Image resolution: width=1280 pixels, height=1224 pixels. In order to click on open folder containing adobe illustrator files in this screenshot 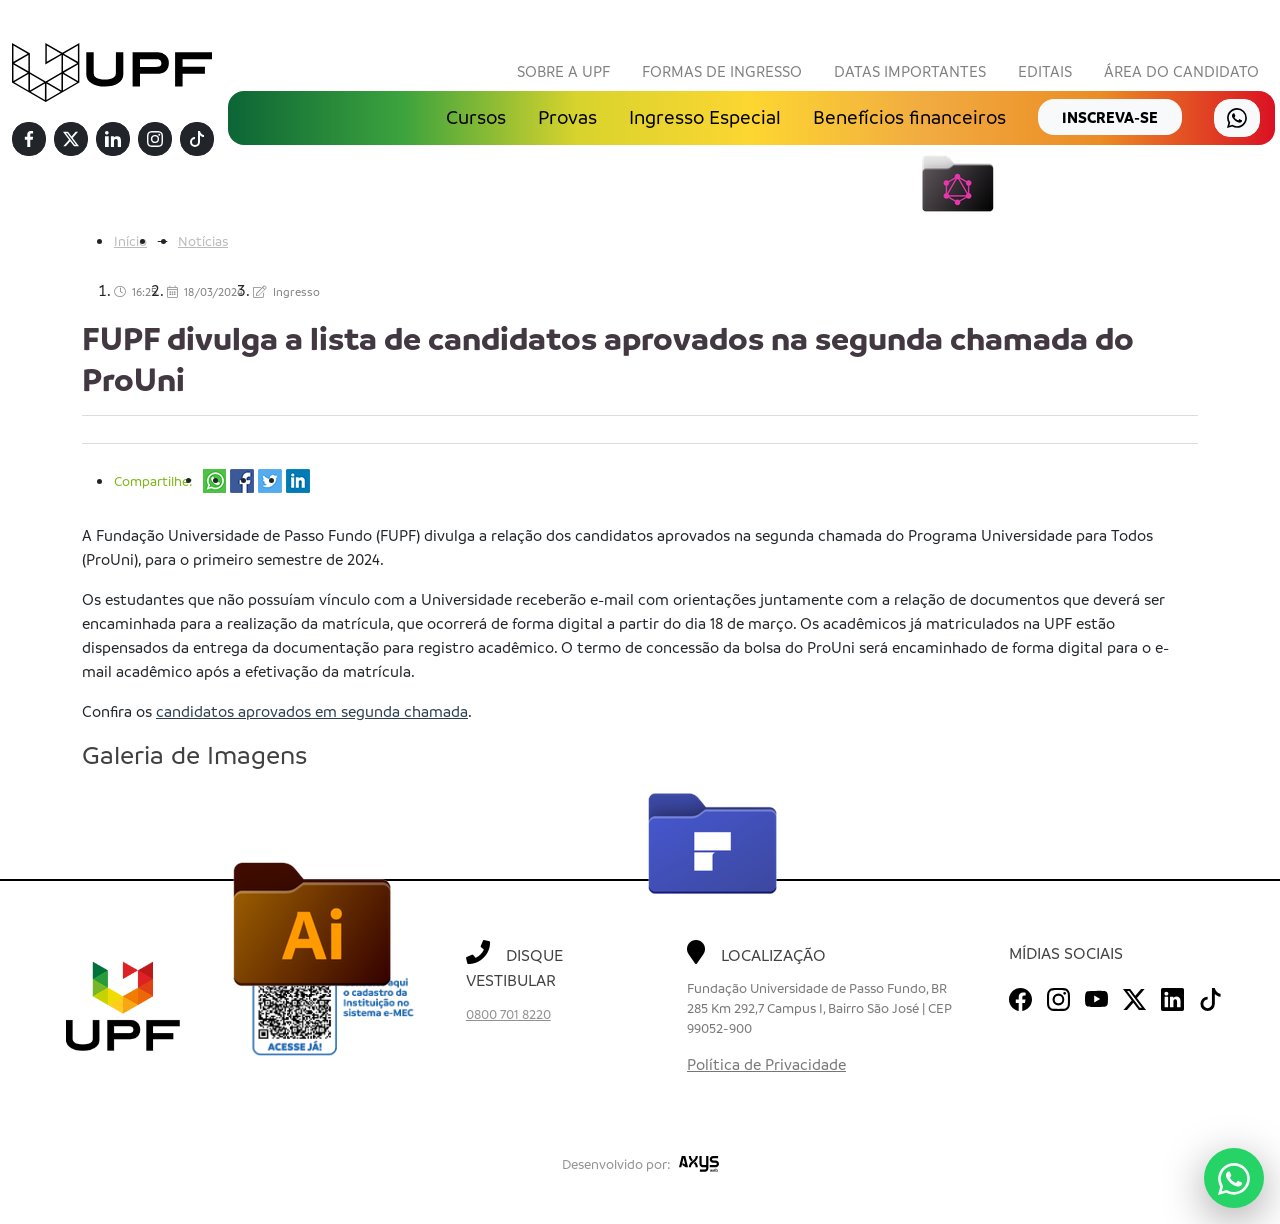, I will do `click(311, 928)`.